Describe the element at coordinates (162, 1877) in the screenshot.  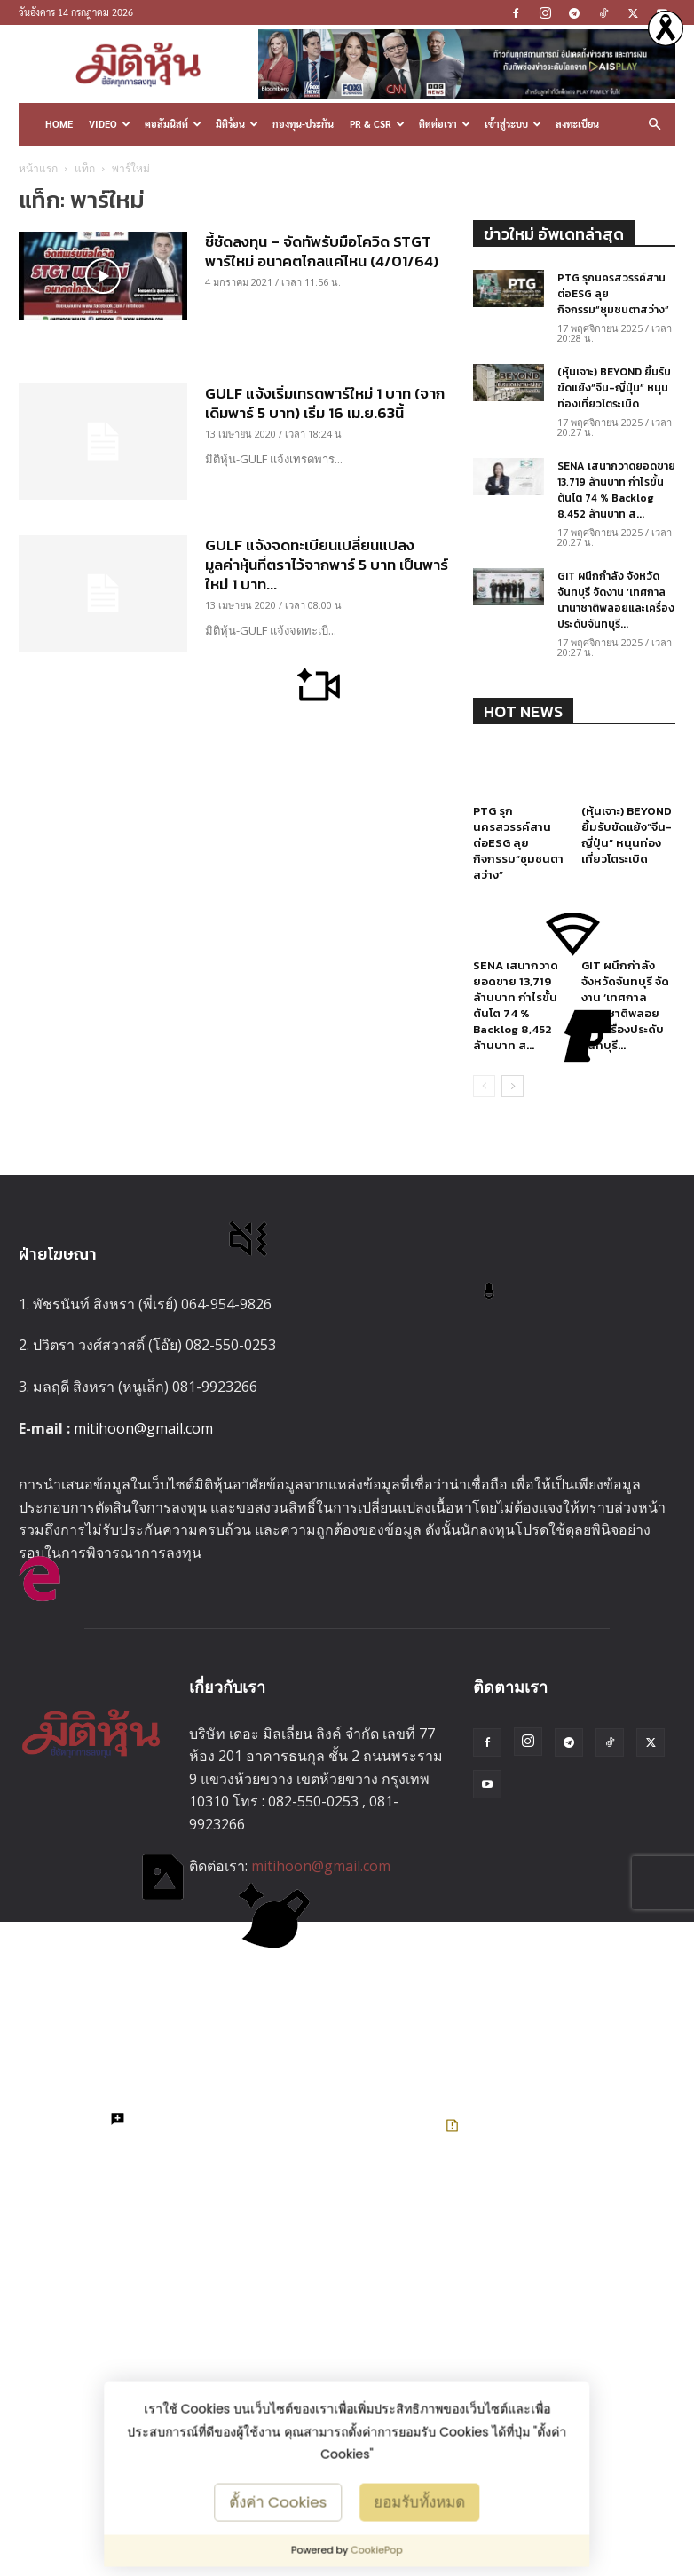
I see `view image file` at that location.